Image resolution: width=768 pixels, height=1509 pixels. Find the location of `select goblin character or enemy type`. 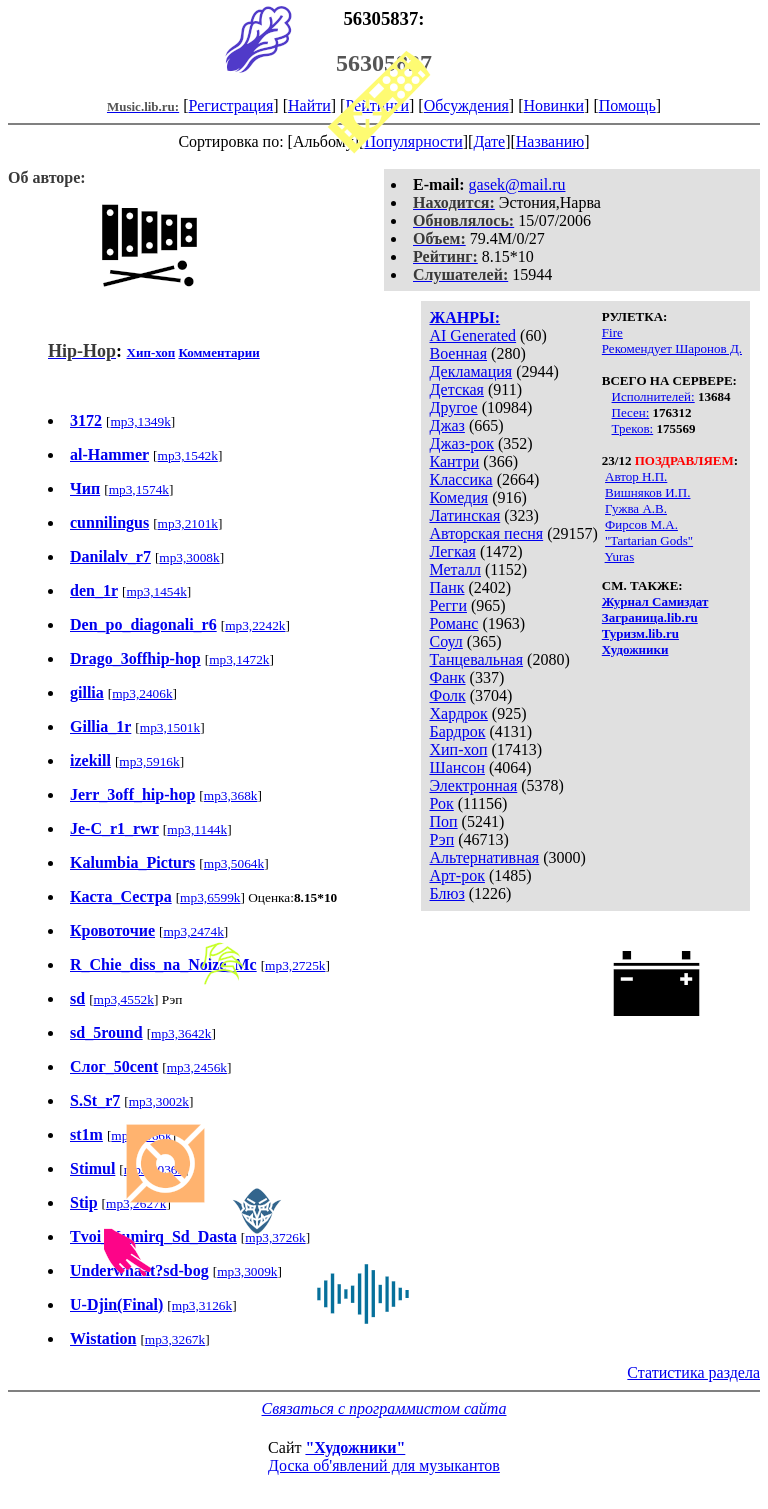

select goblin character or enemy type is located at coordinates (257, 1211).